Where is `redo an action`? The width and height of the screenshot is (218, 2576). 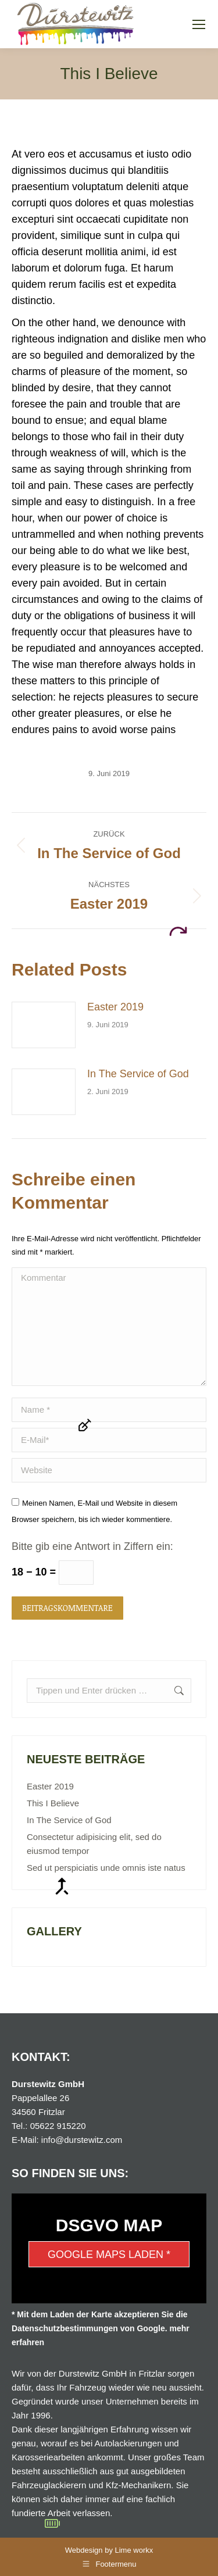 redo an action is located at coordinates (178, 931).